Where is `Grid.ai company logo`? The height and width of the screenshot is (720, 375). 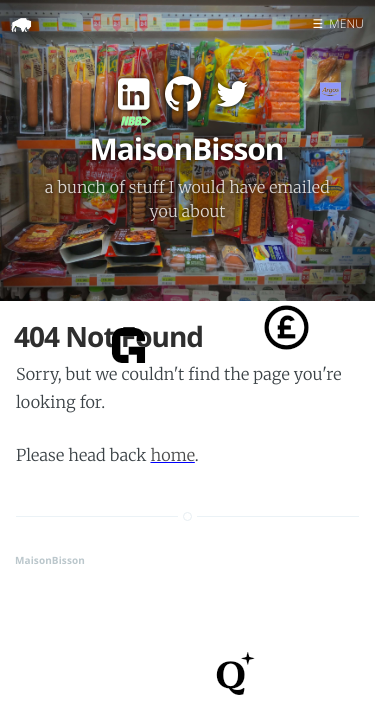 Grid.ai company logo is located at coordinates (128, 345).